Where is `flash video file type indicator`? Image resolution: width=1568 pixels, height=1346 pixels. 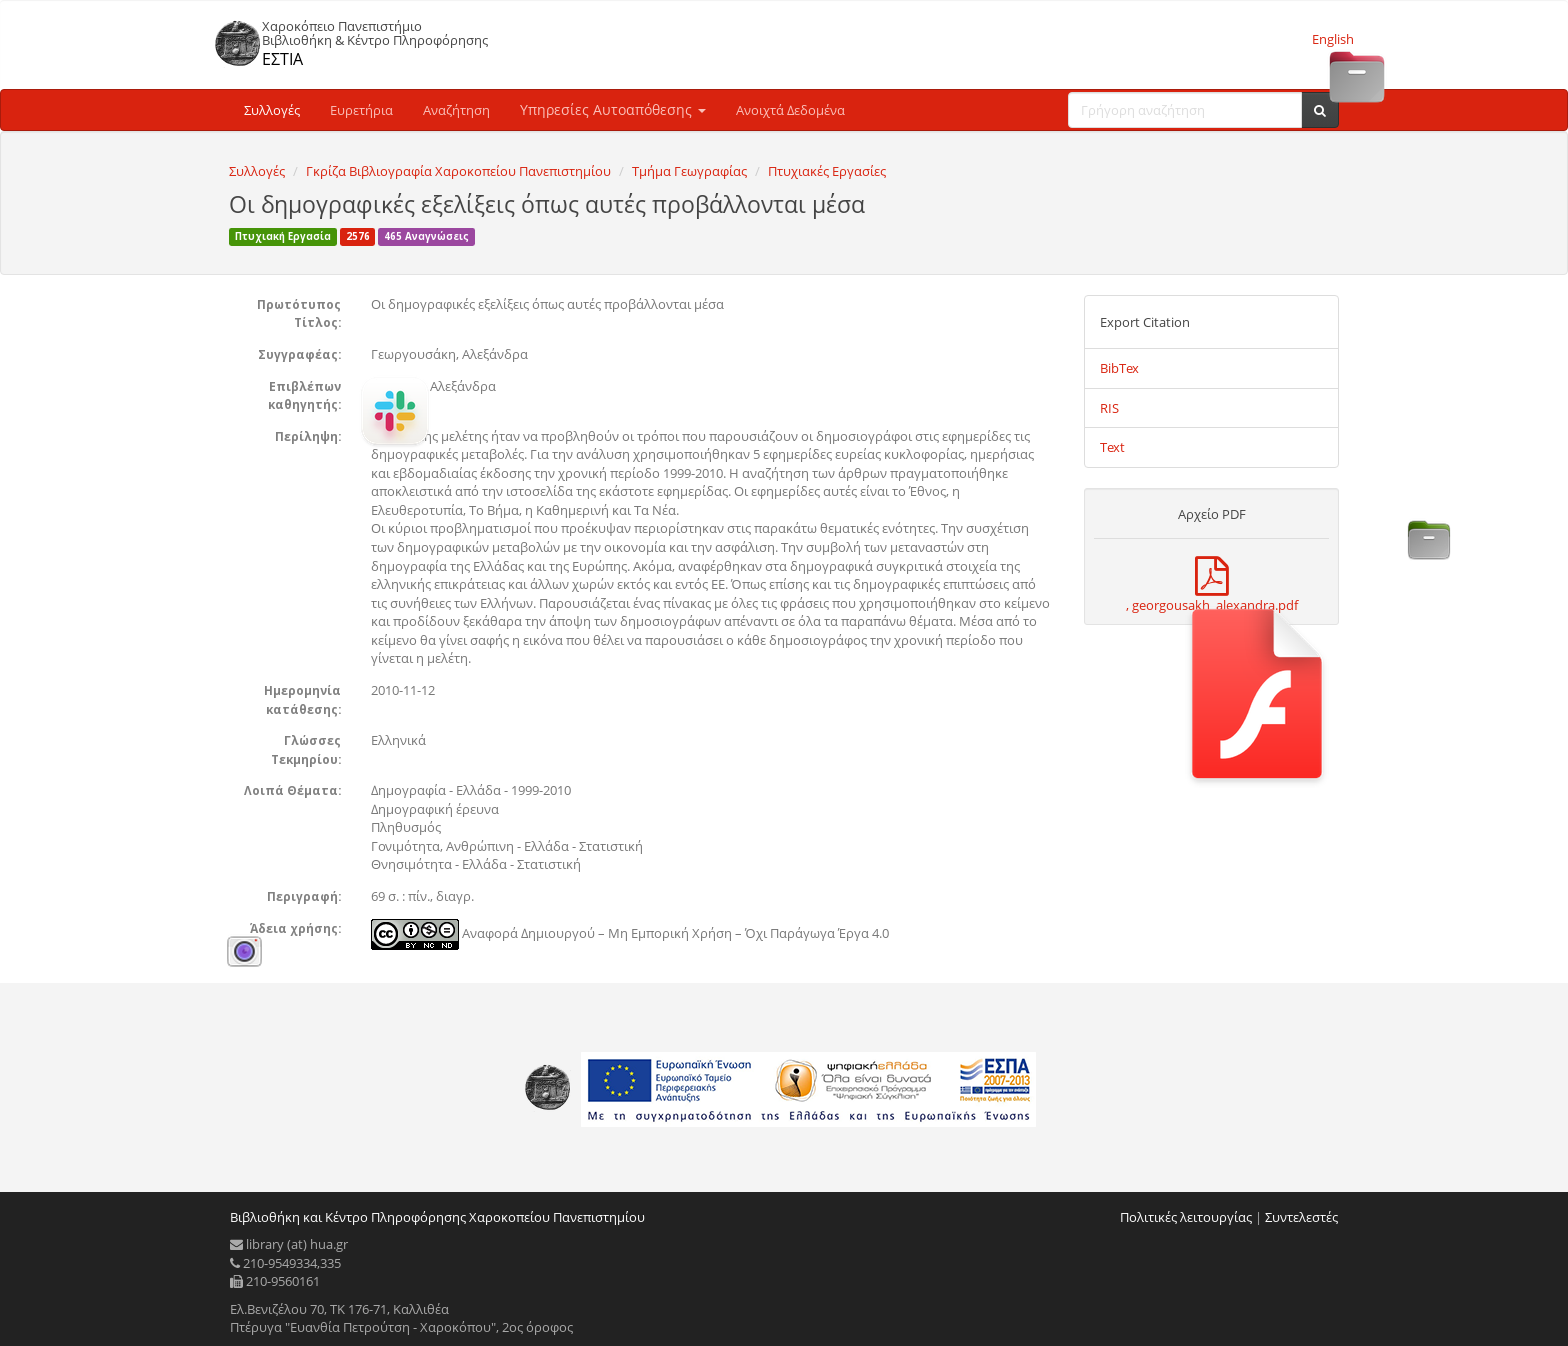 flash video file type indicator is located at coordinates (1257, 697).